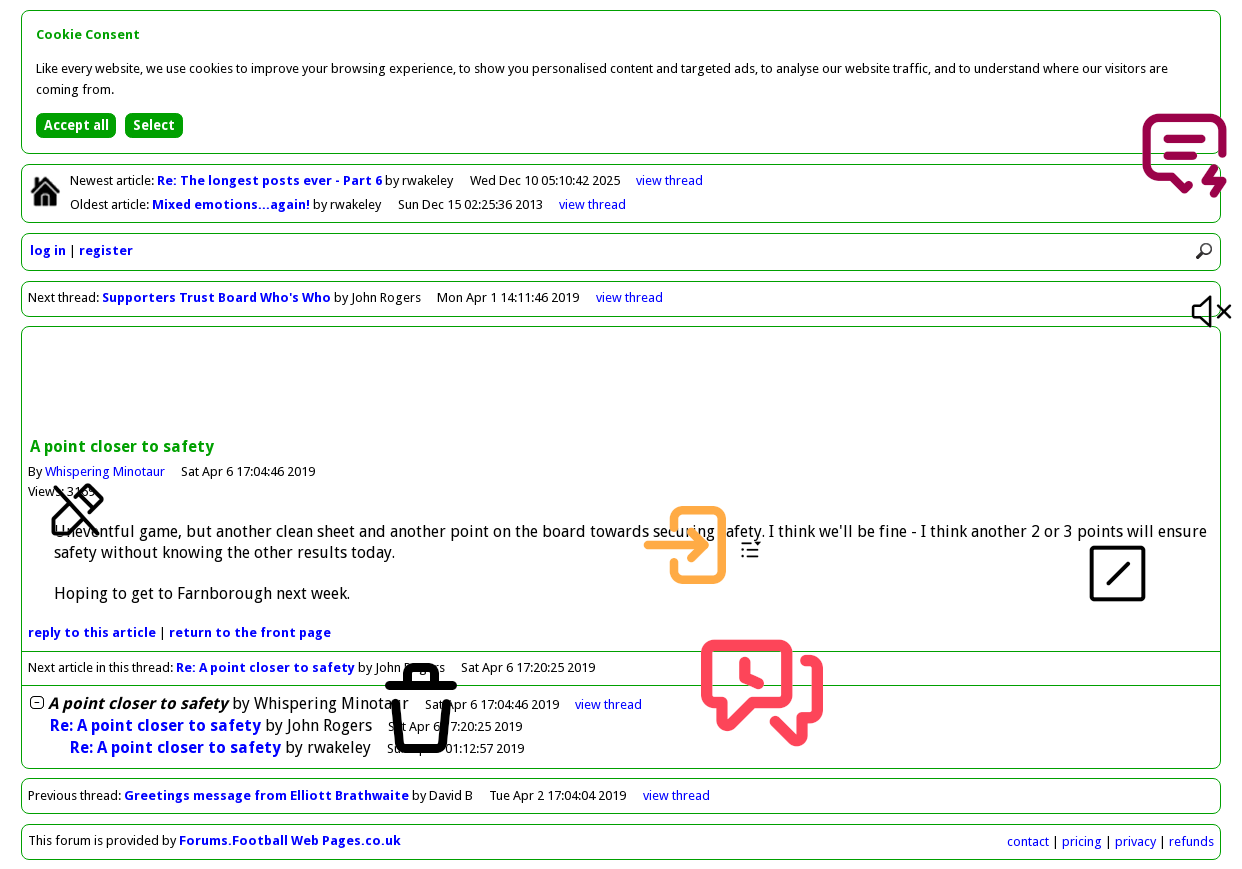 The height and width of the screenshot is (869, 1242). What do you see at coordinates (1184, 151) in the screenshot?
I see `send a quick reply` at bounding box center [1184, 151].